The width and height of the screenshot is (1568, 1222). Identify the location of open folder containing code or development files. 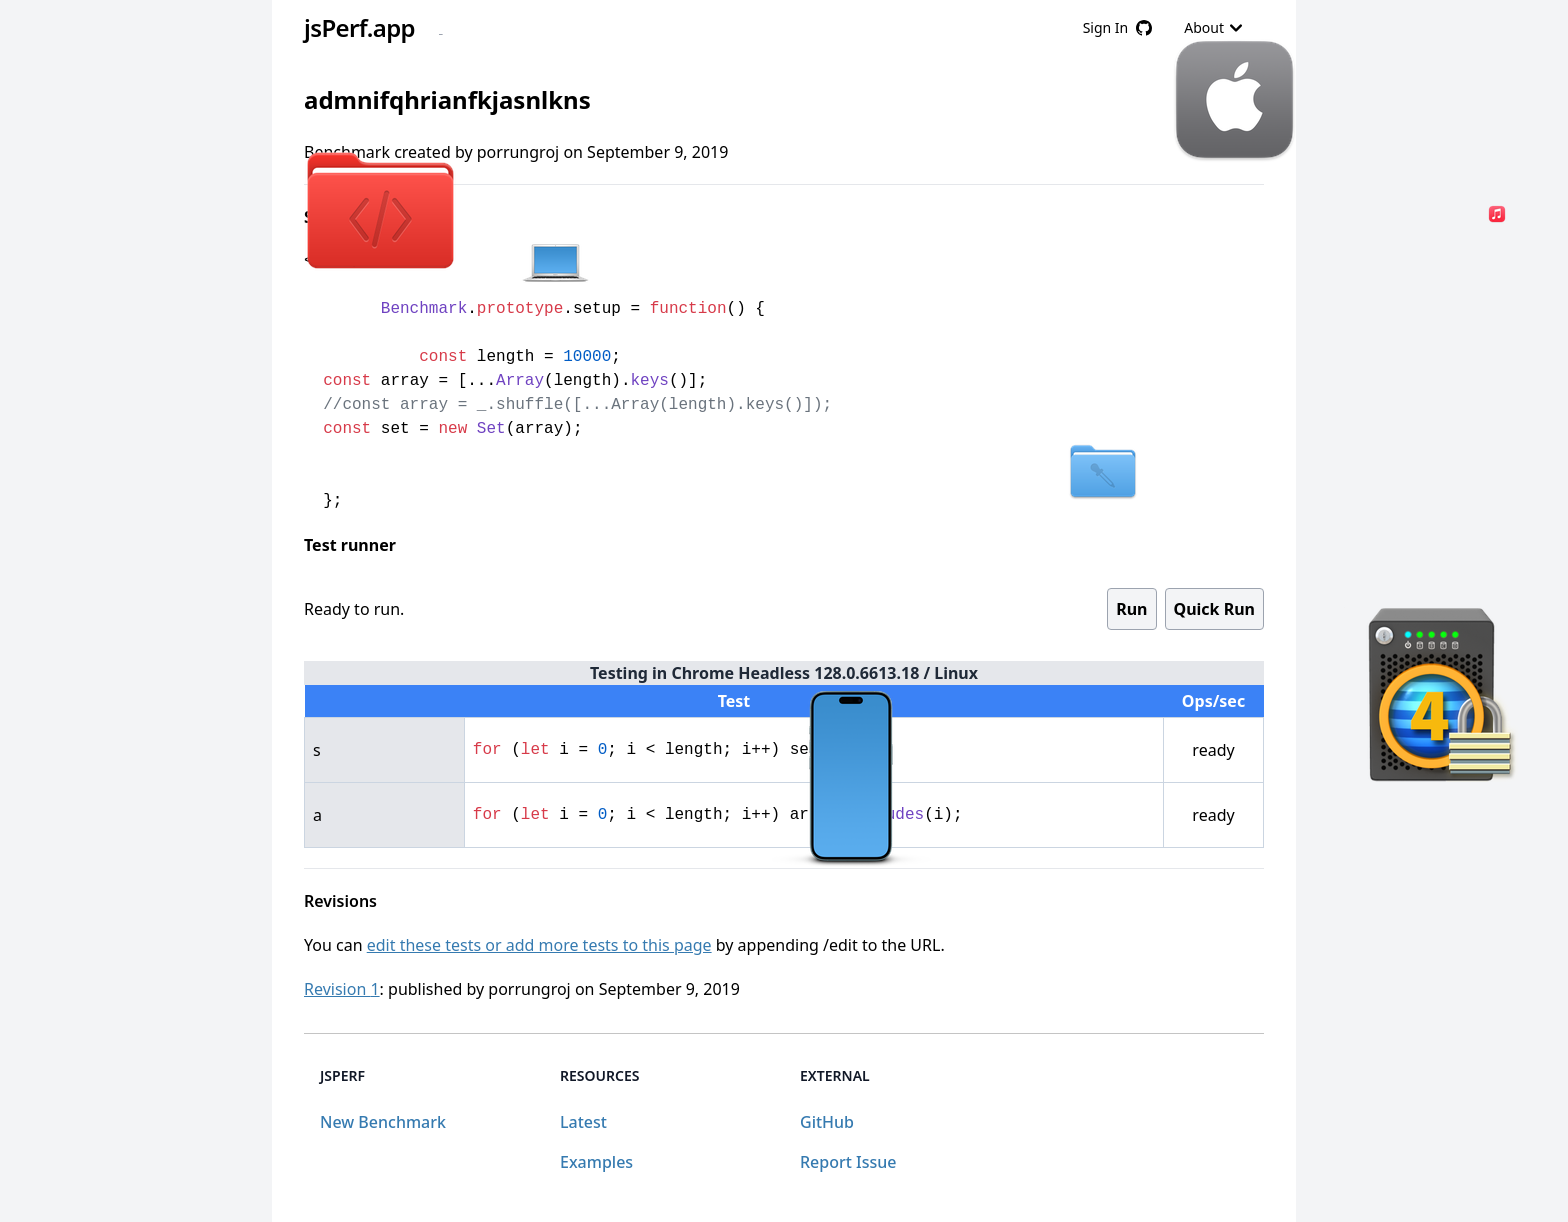
(380, 210).